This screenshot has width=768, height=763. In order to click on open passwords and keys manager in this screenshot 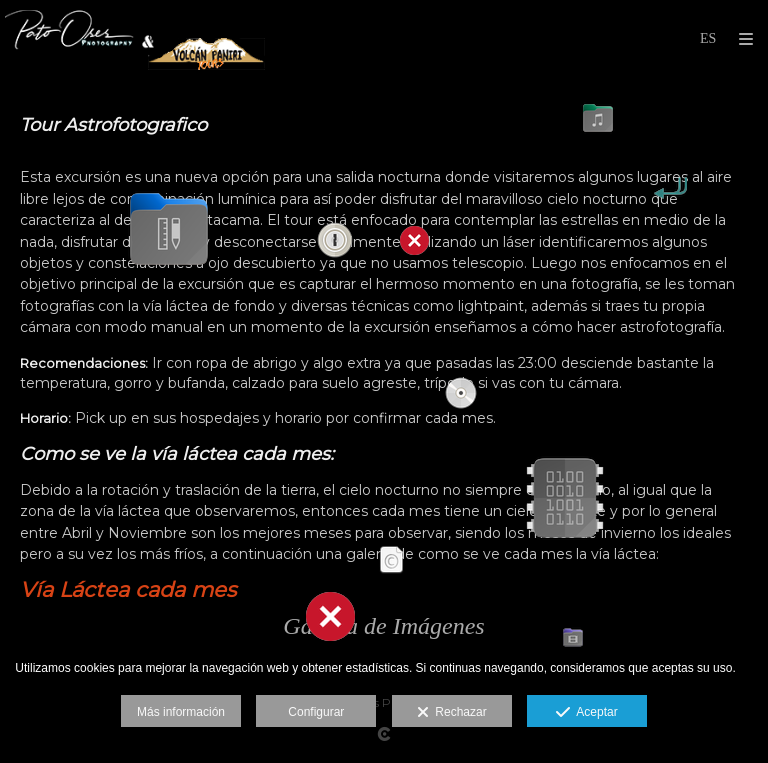, I will do `click(335, 240)`.